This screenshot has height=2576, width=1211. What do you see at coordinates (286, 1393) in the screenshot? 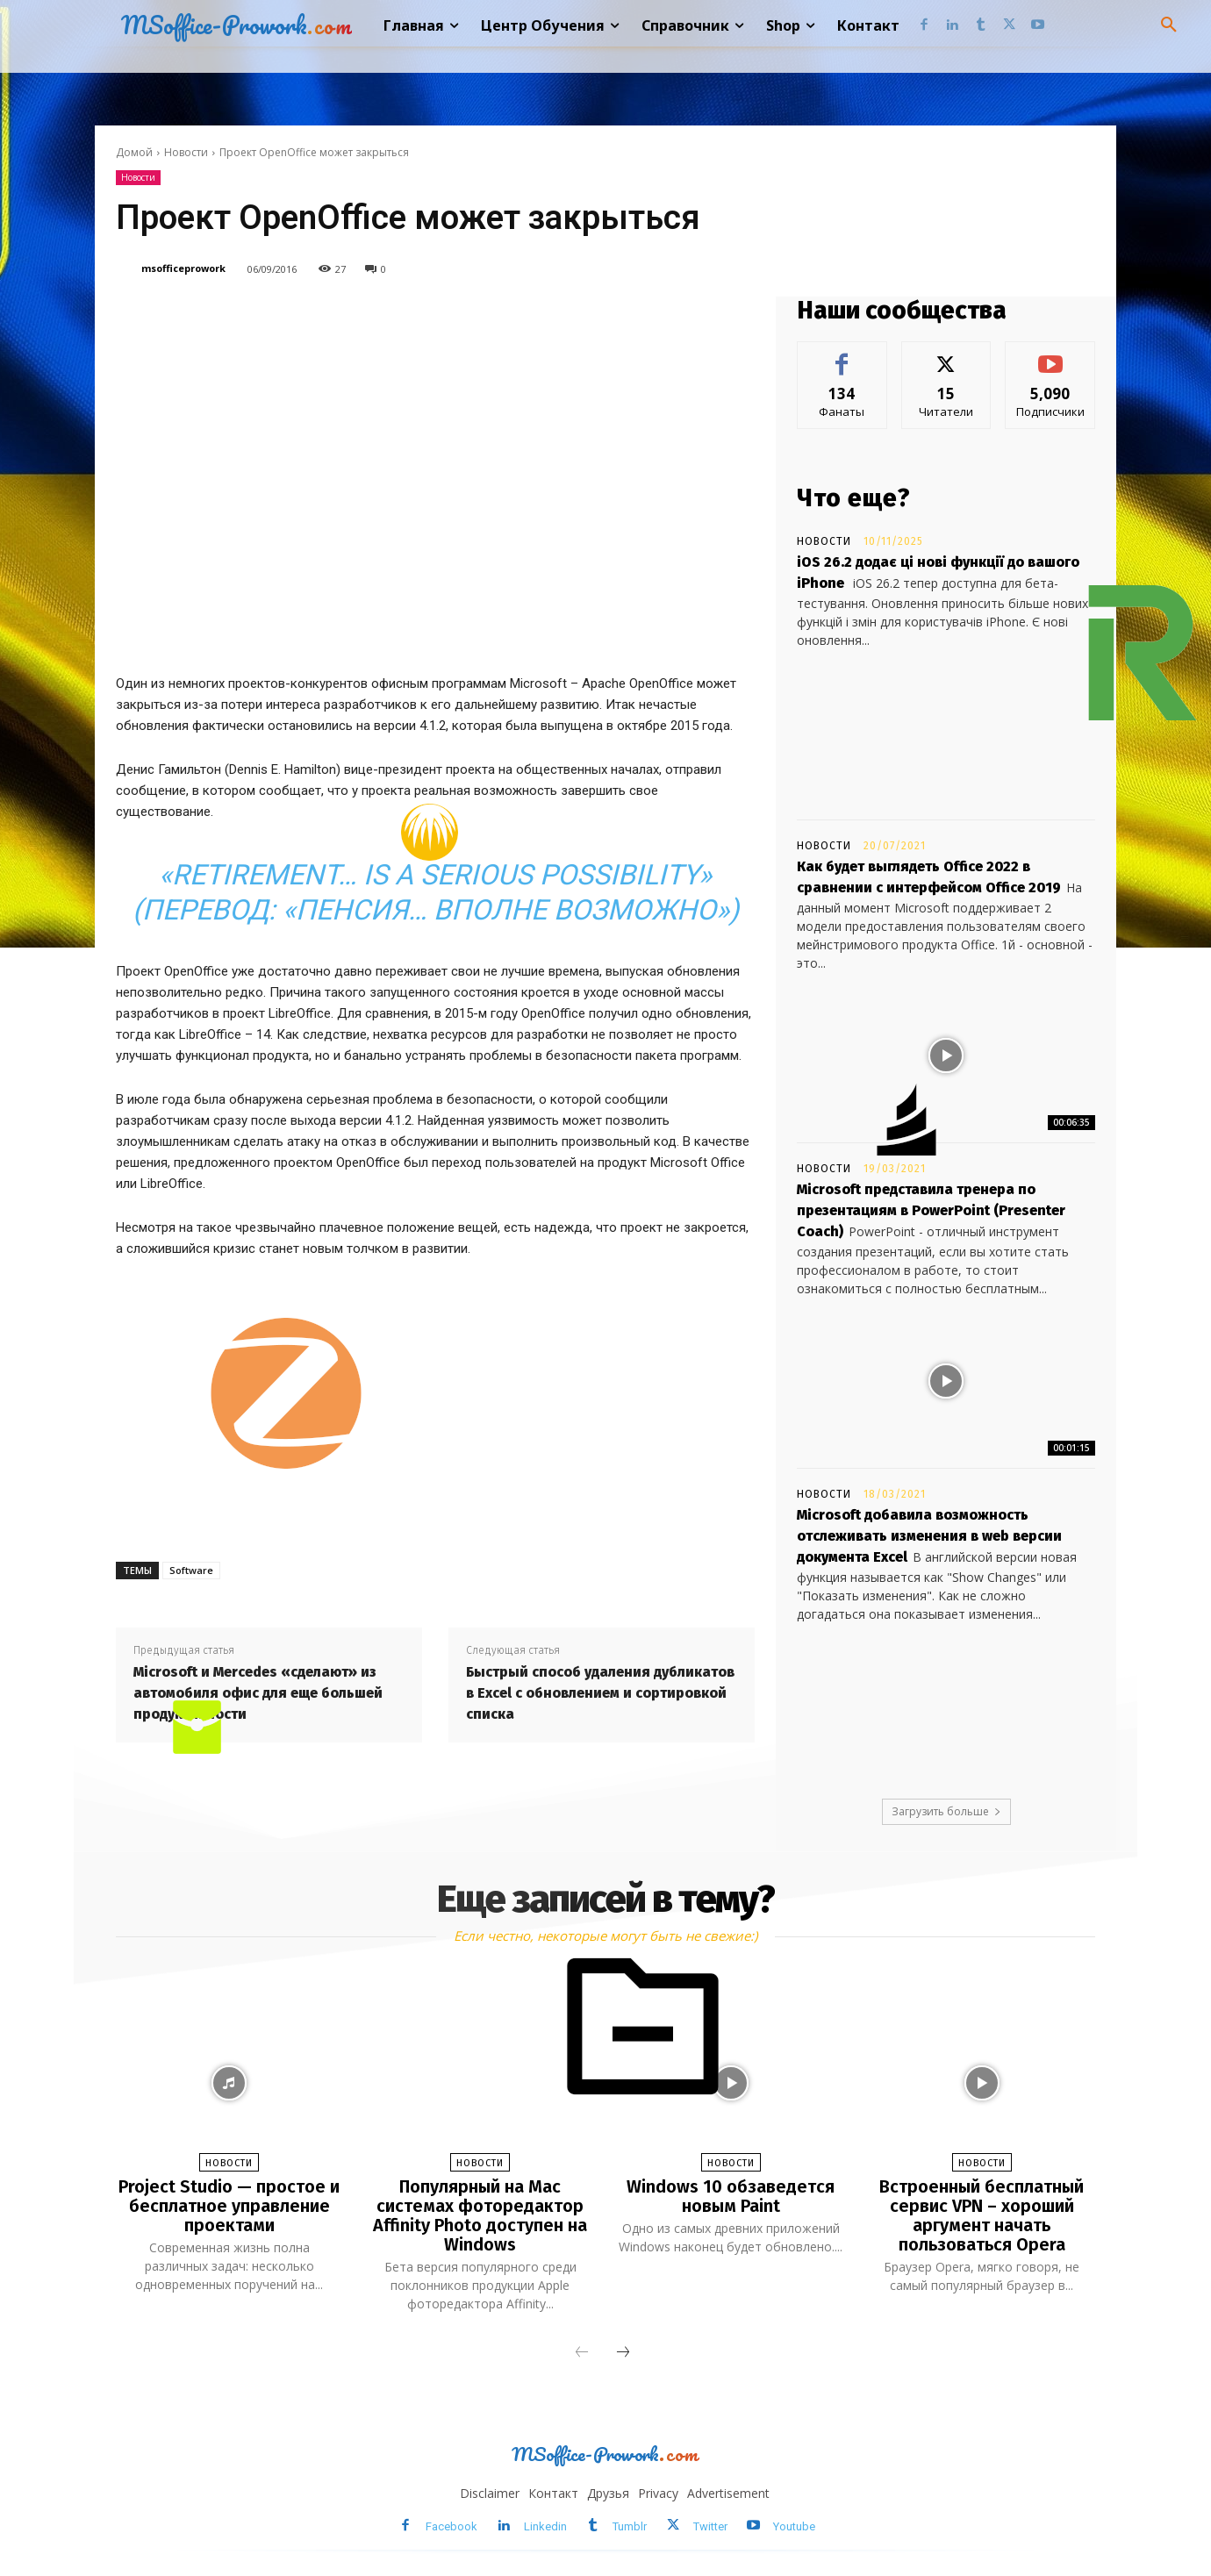
I see `zigbee smart home protocol logo` at bounding box center [286, 1393].